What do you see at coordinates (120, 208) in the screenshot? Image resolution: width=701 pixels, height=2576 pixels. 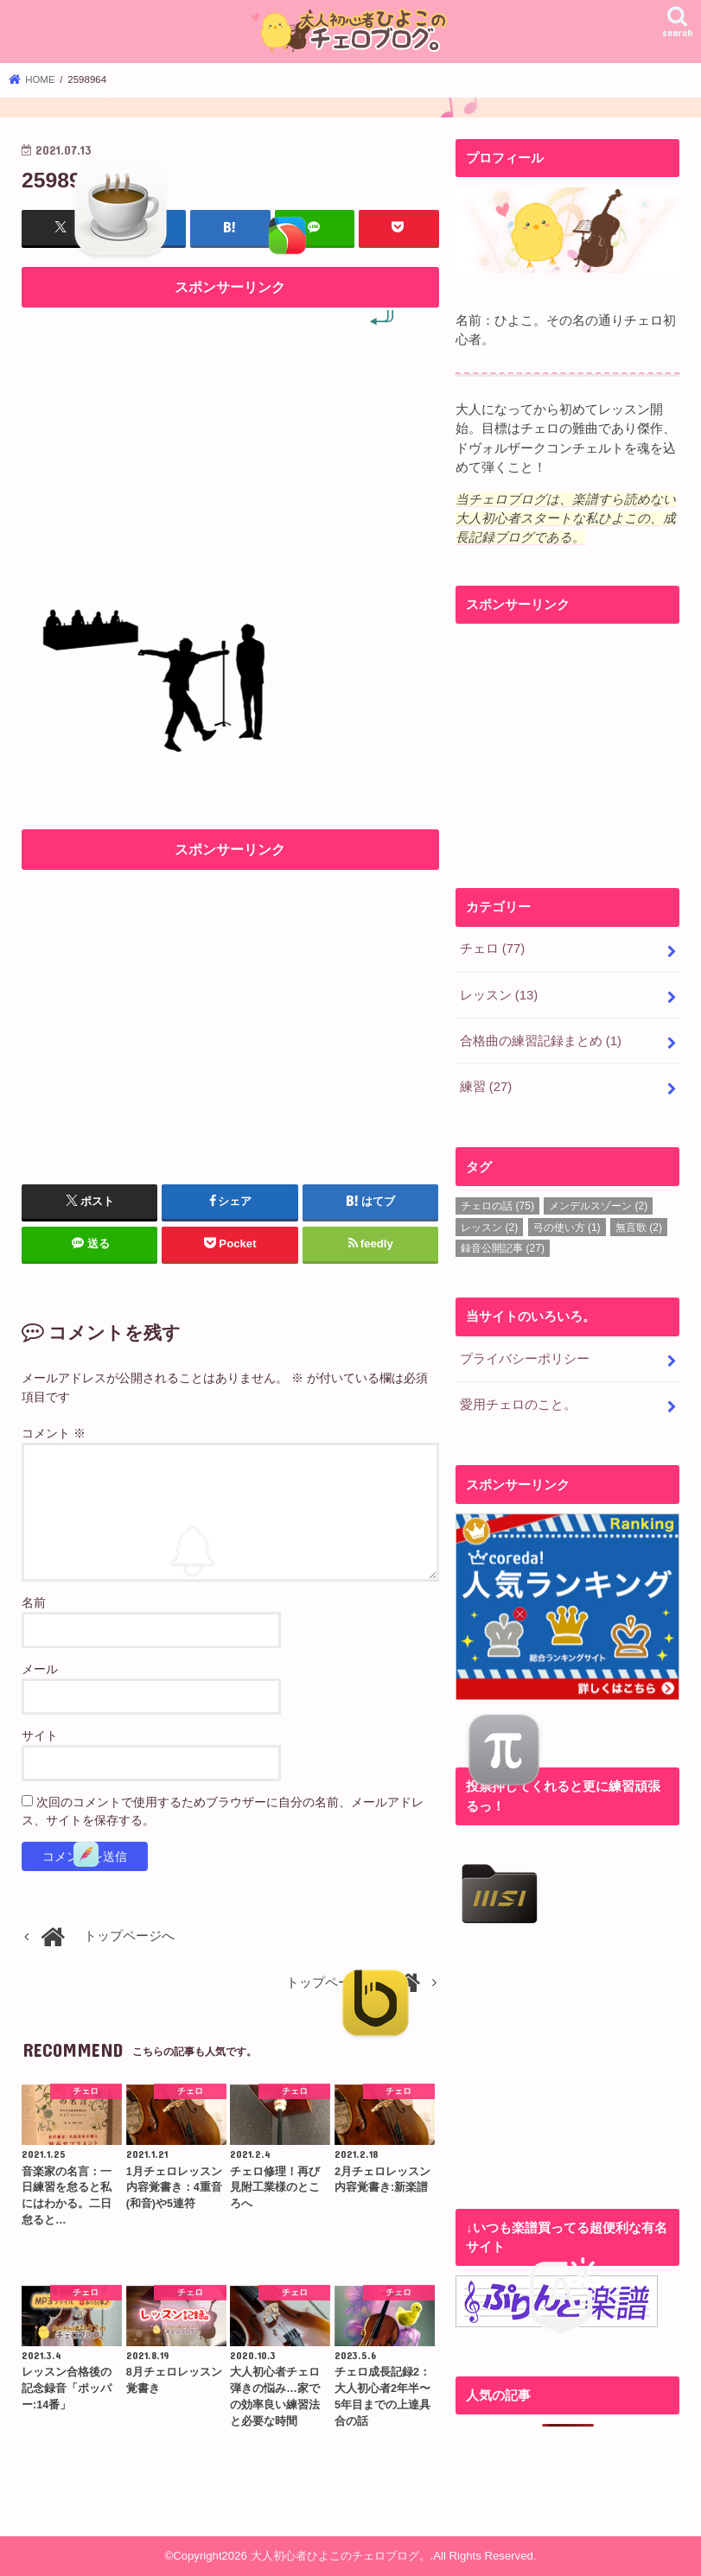 I see `launch caffeine app to prevent sleep mode` at bounding box center [120, 208].